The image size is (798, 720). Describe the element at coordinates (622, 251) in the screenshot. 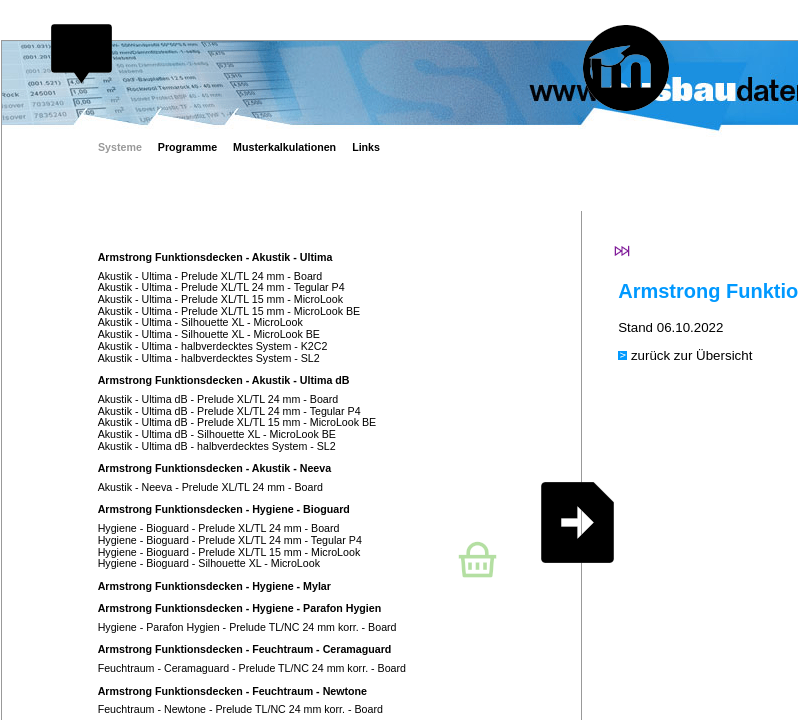

I see `skip to the end of the current track` at that location.